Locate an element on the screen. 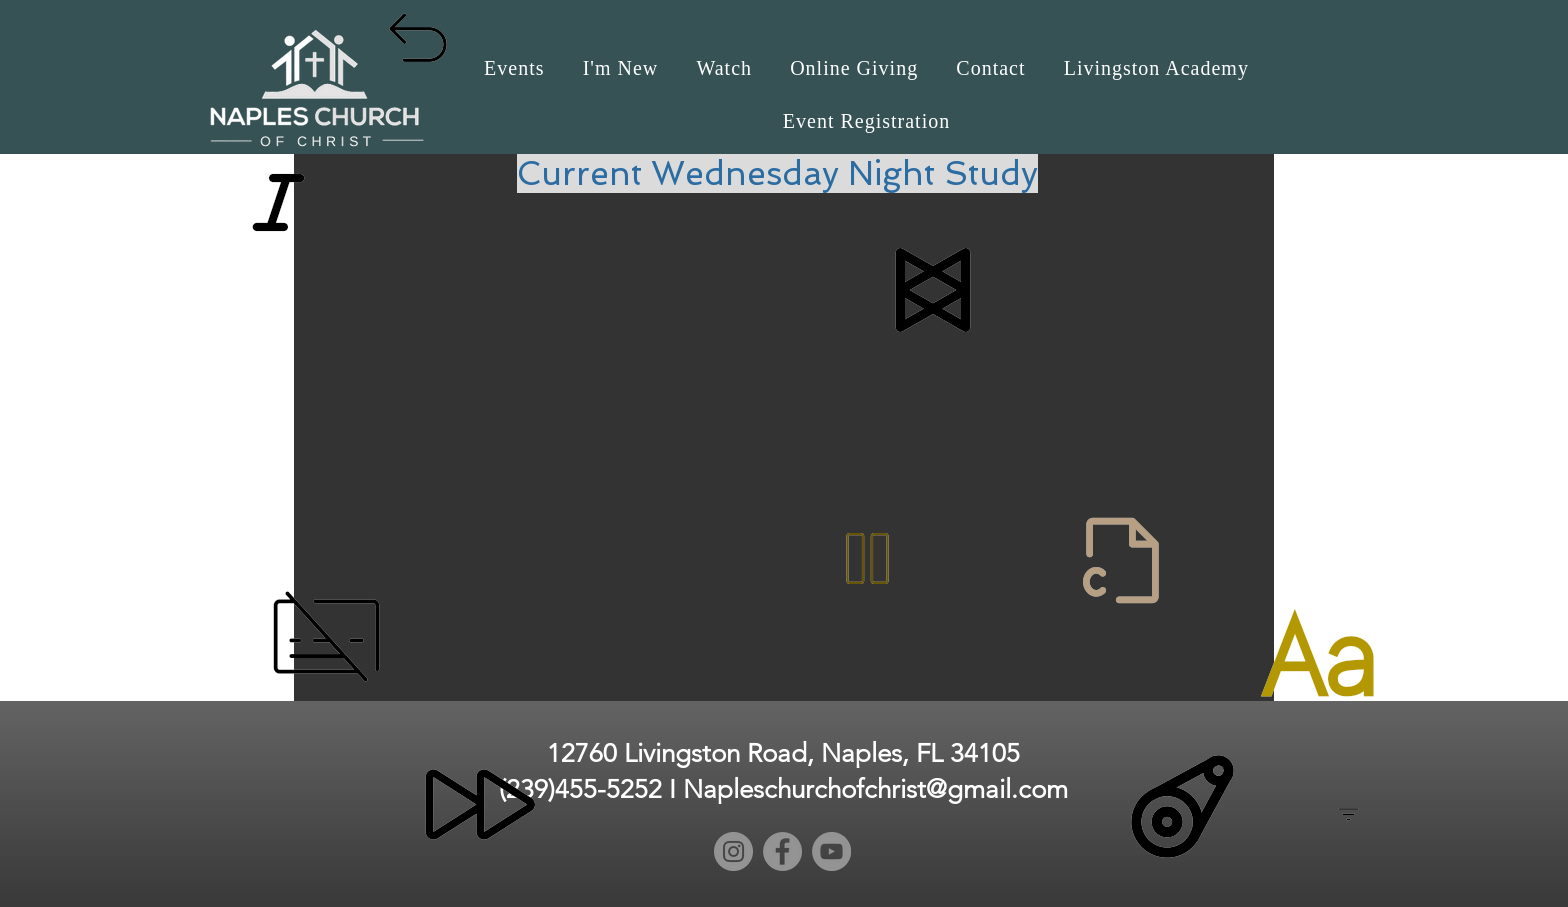 This screenshot has height=907, width=1568. apply italic formatting to selected text is located at coordinates (278, 202).